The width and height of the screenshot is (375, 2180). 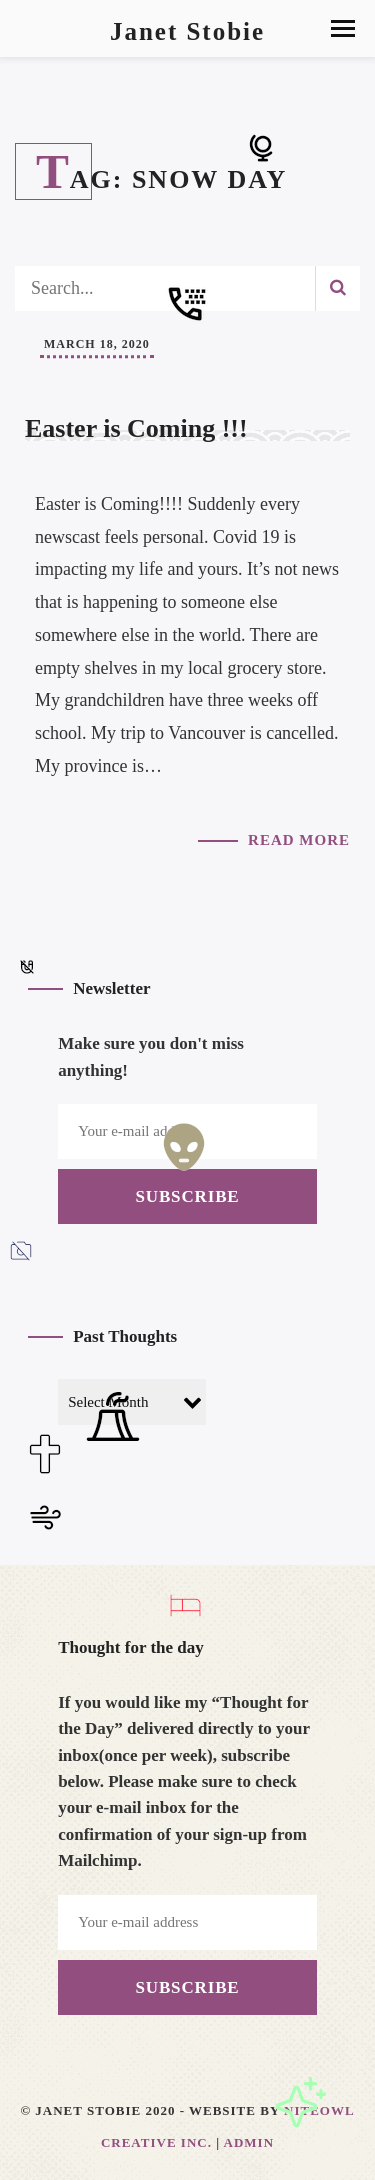 I want to click on camera is disabled or unavailable, so click(x=21, y=1251).